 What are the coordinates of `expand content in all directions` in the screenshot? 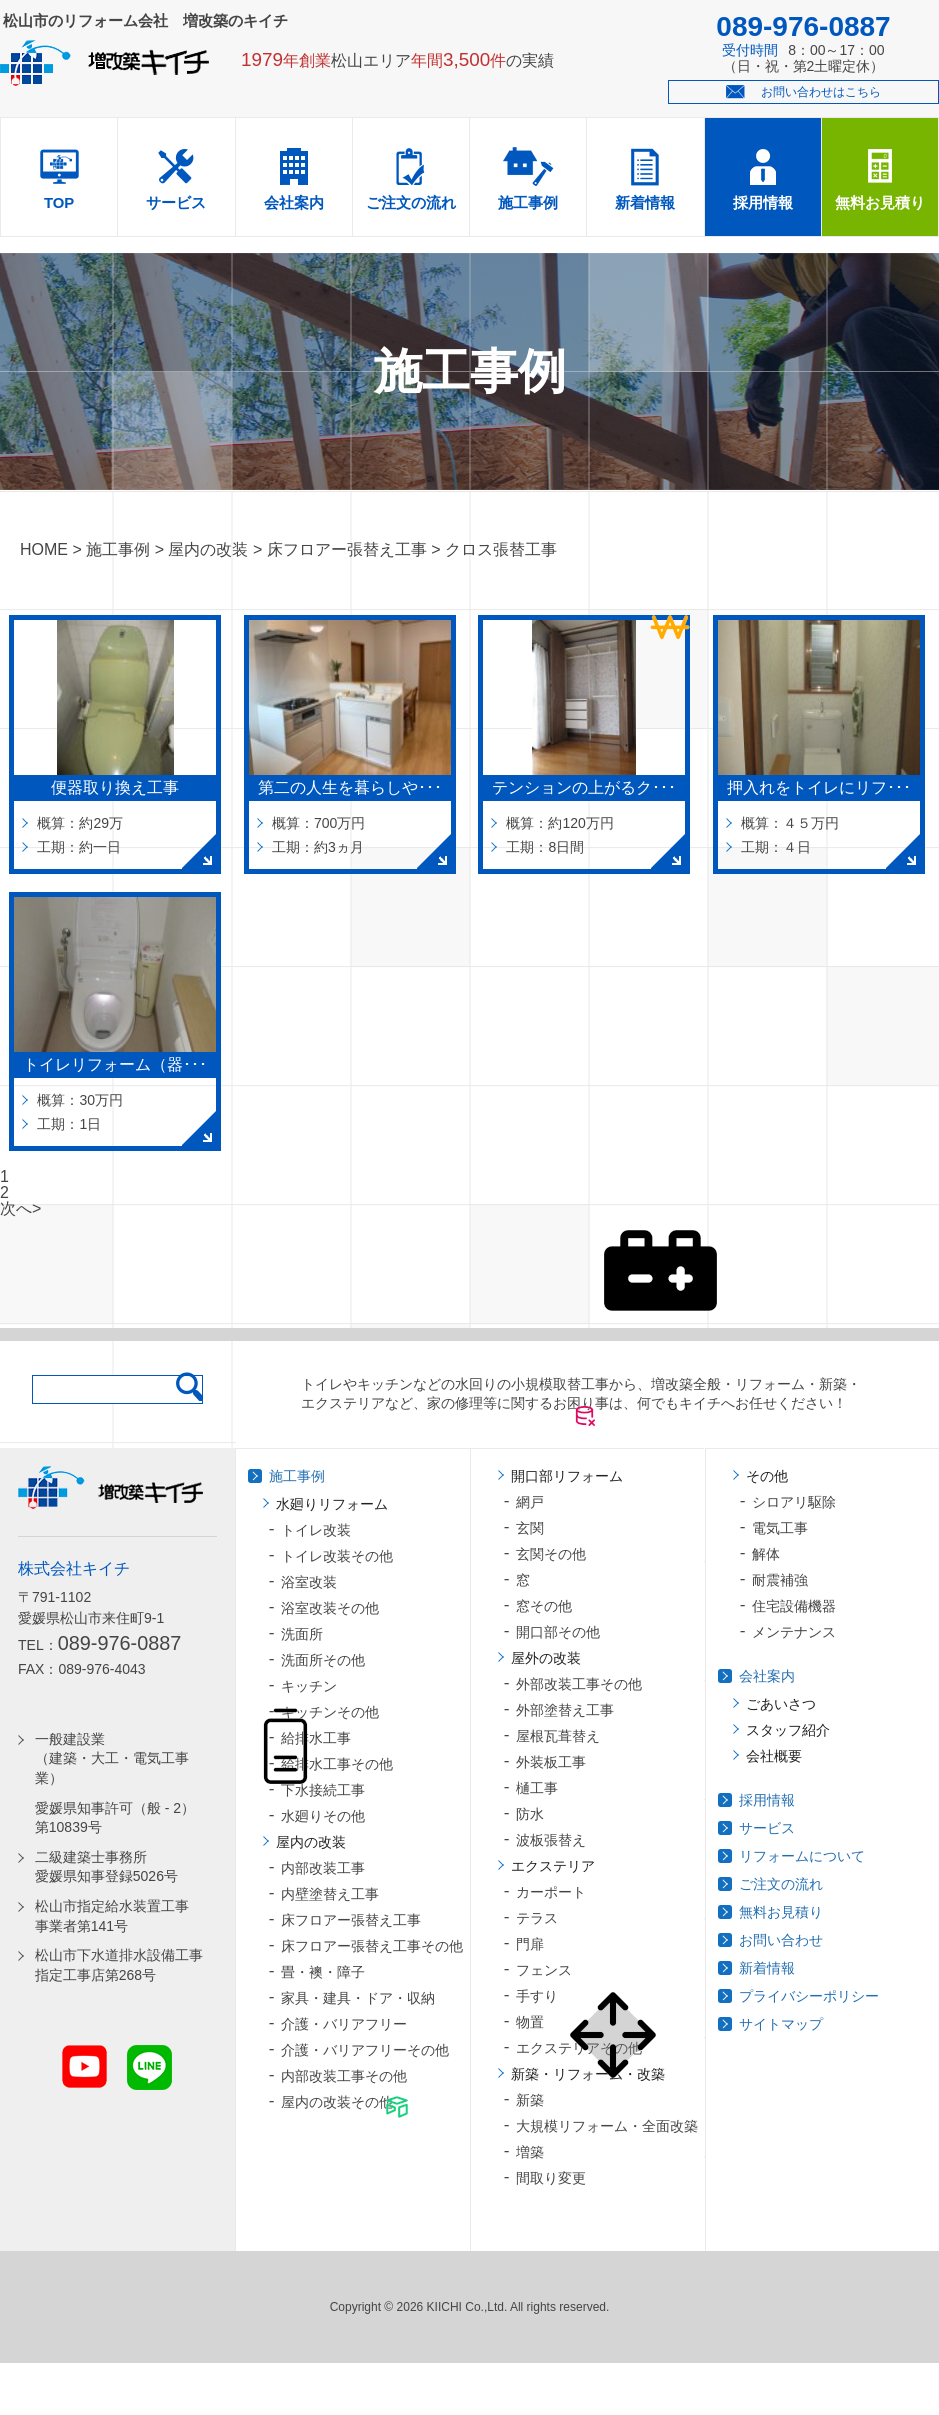 It's located at (613, 2035).